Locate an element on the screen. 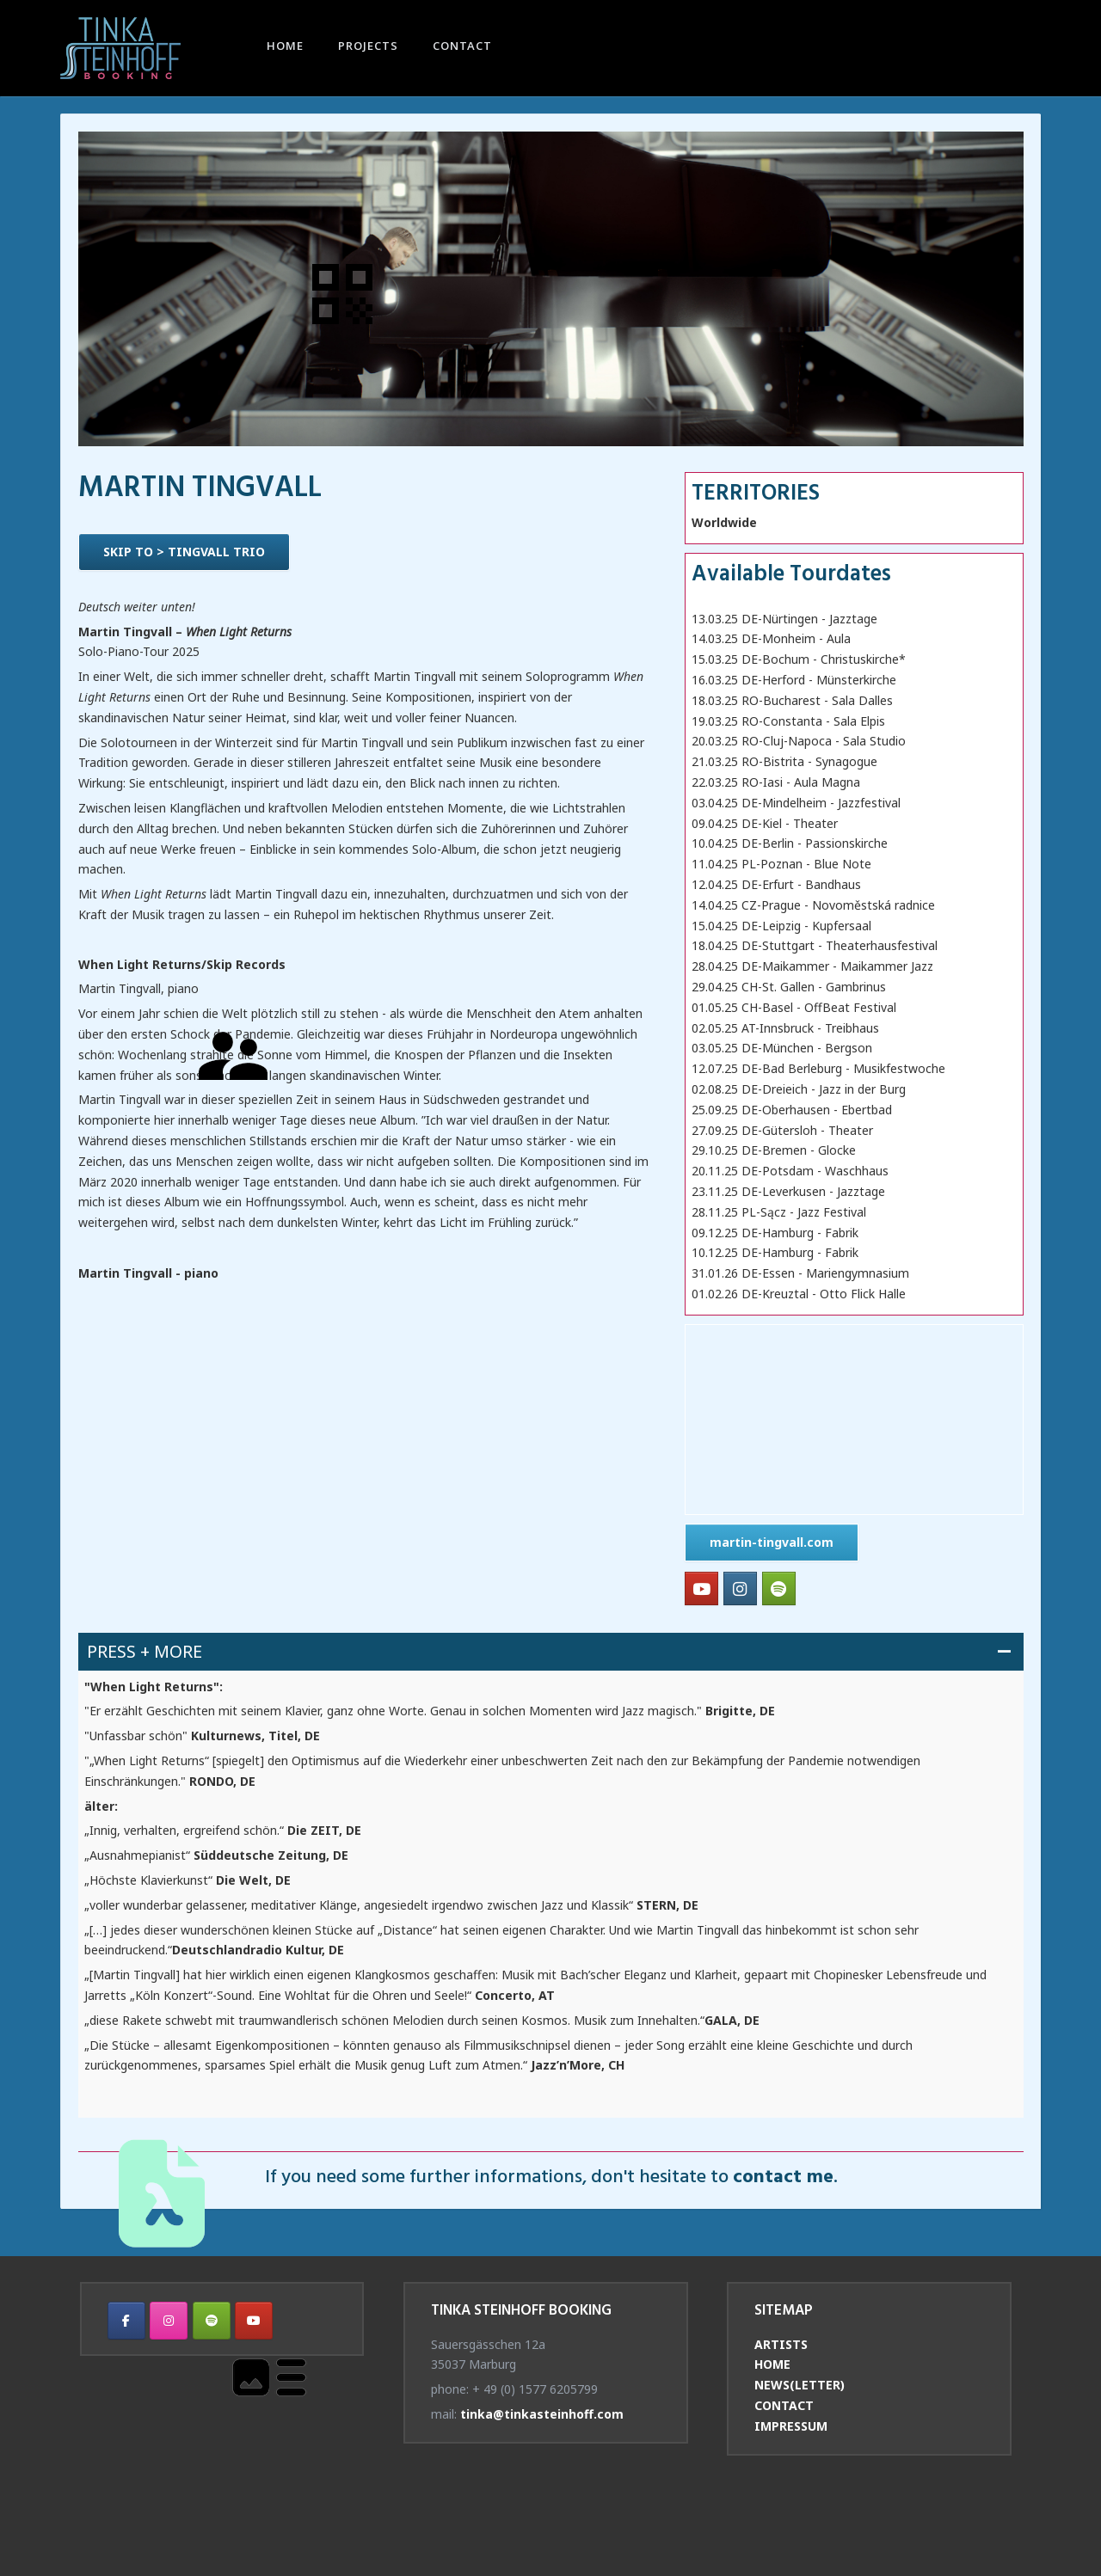 The height and width of the screenshot is (2576, 1101). manage team members or user accounts is located at coordinates (233, 1056).